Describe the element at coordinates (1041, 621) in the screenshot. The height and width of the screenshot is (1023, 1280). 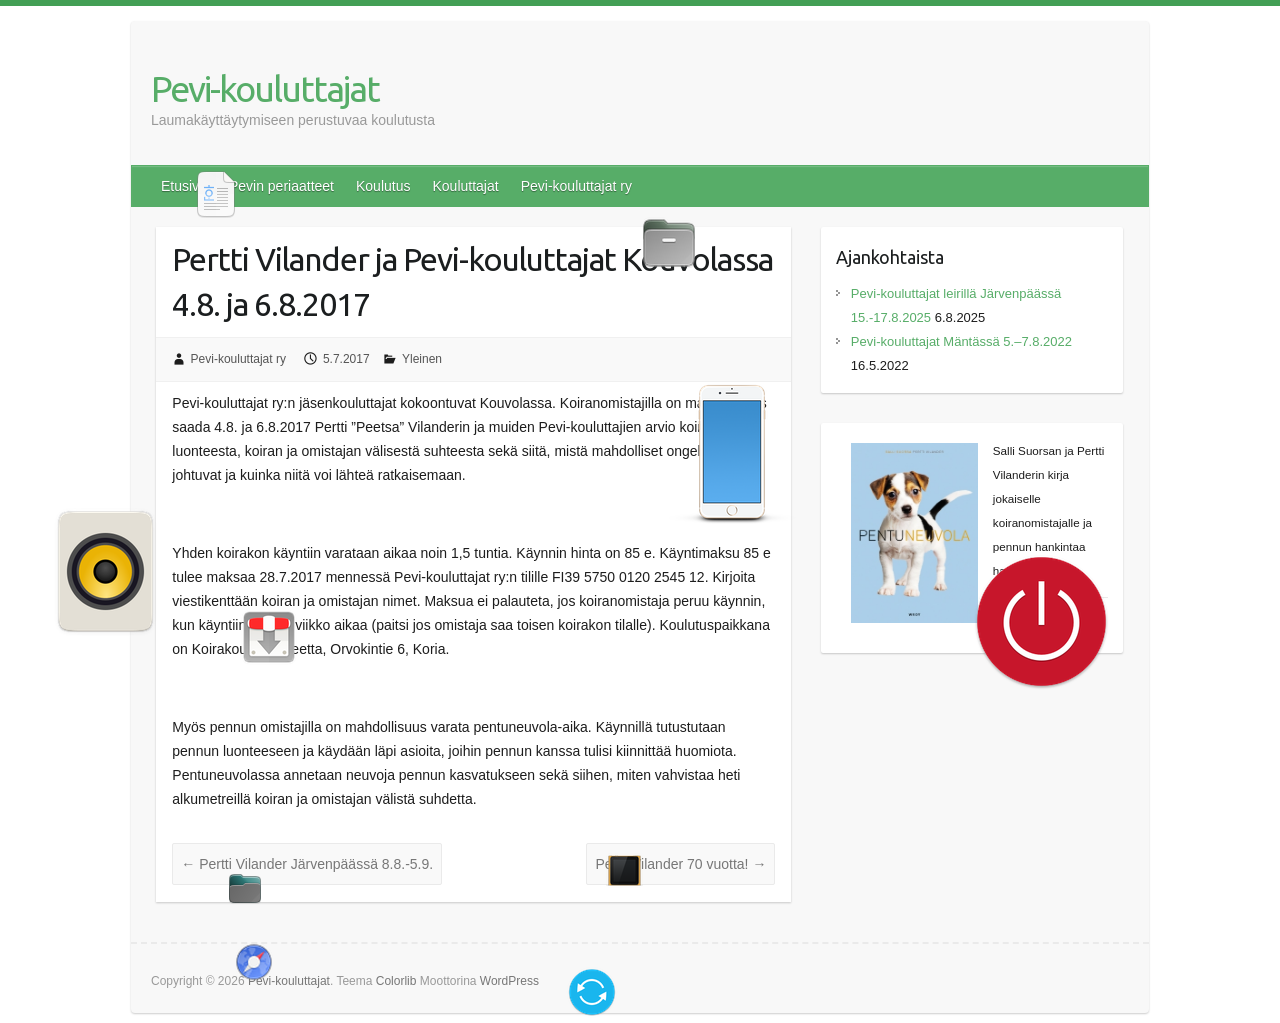
I see `shut down or power off the system` at that location.